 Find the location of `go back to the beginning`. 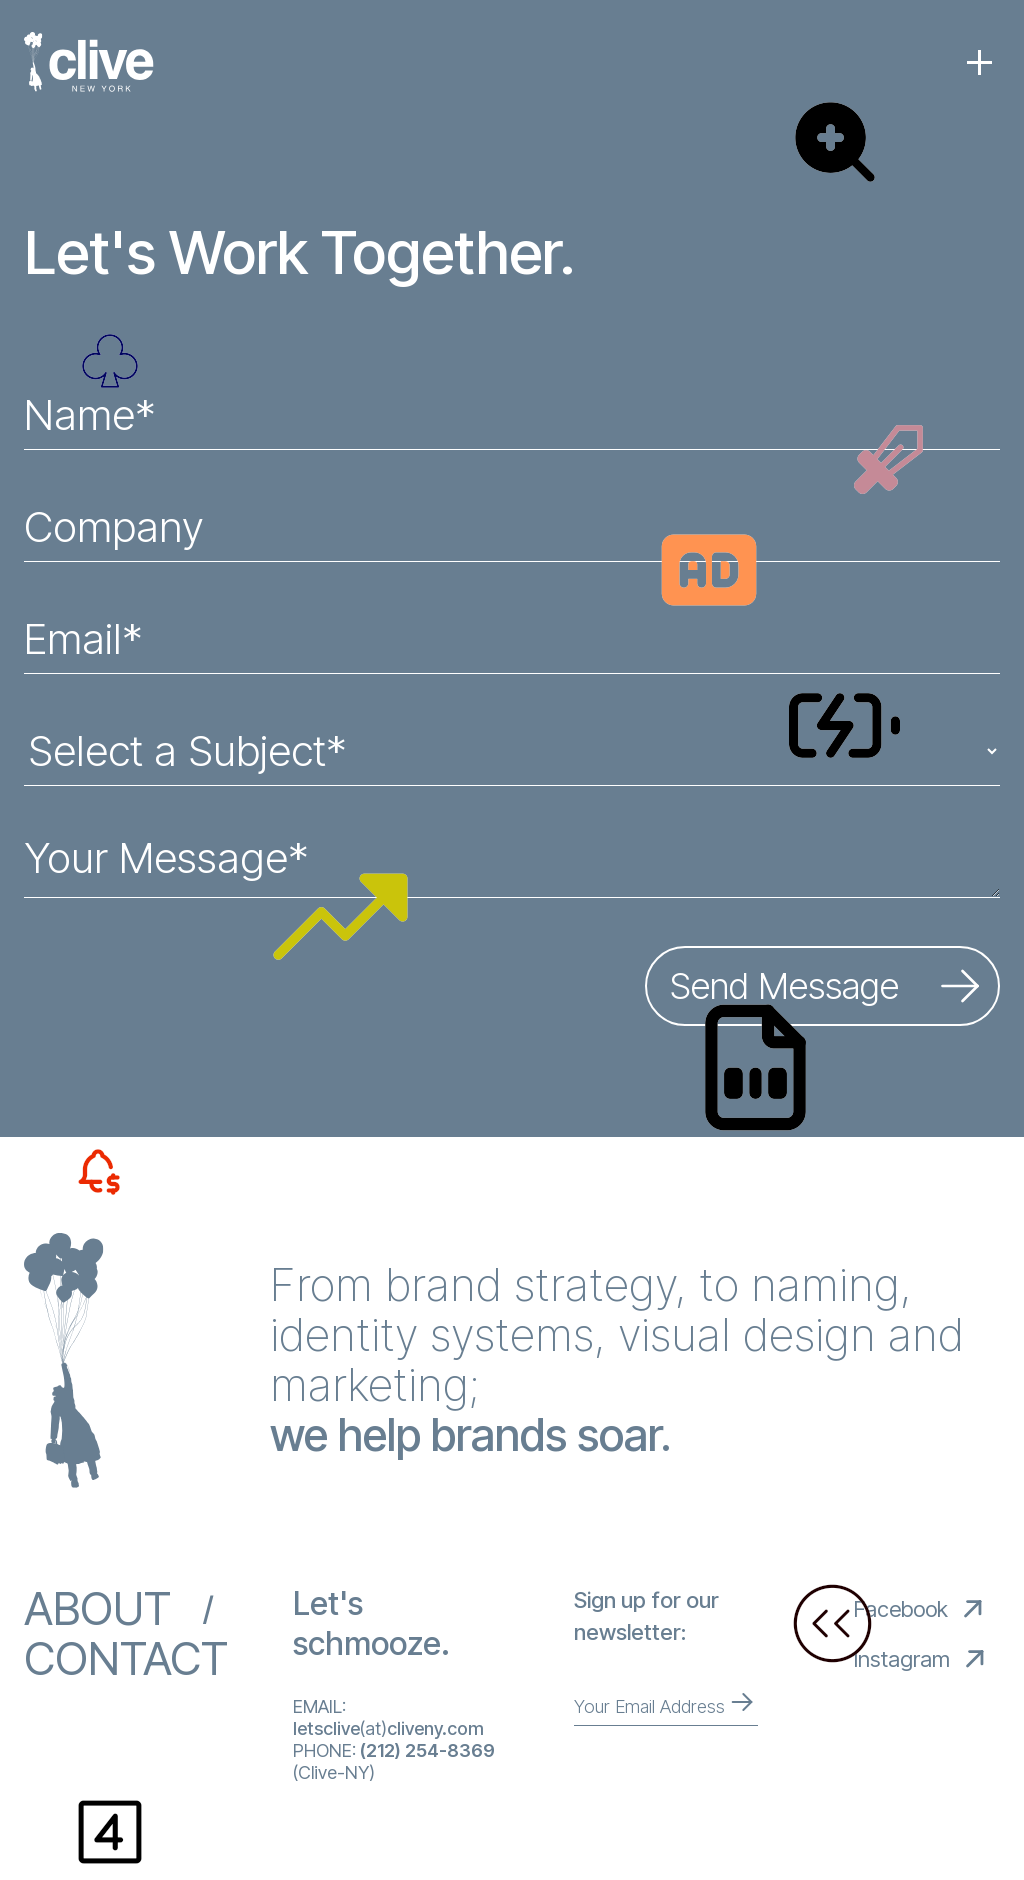

go back to the beginning is located at coordinates (832, 1623).